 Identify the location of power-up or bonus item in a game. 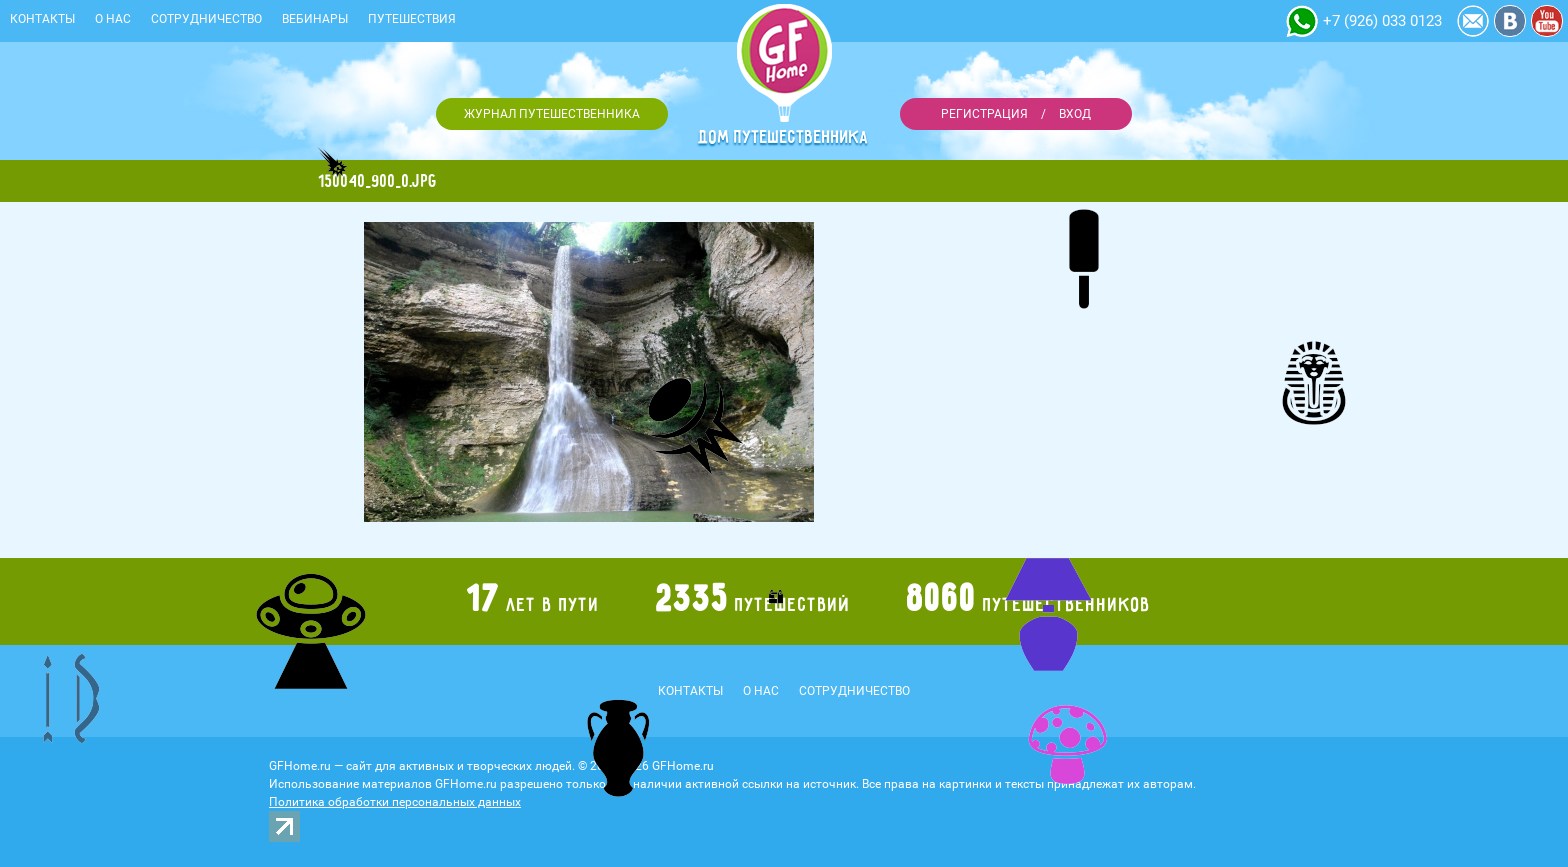
(1068, 744).